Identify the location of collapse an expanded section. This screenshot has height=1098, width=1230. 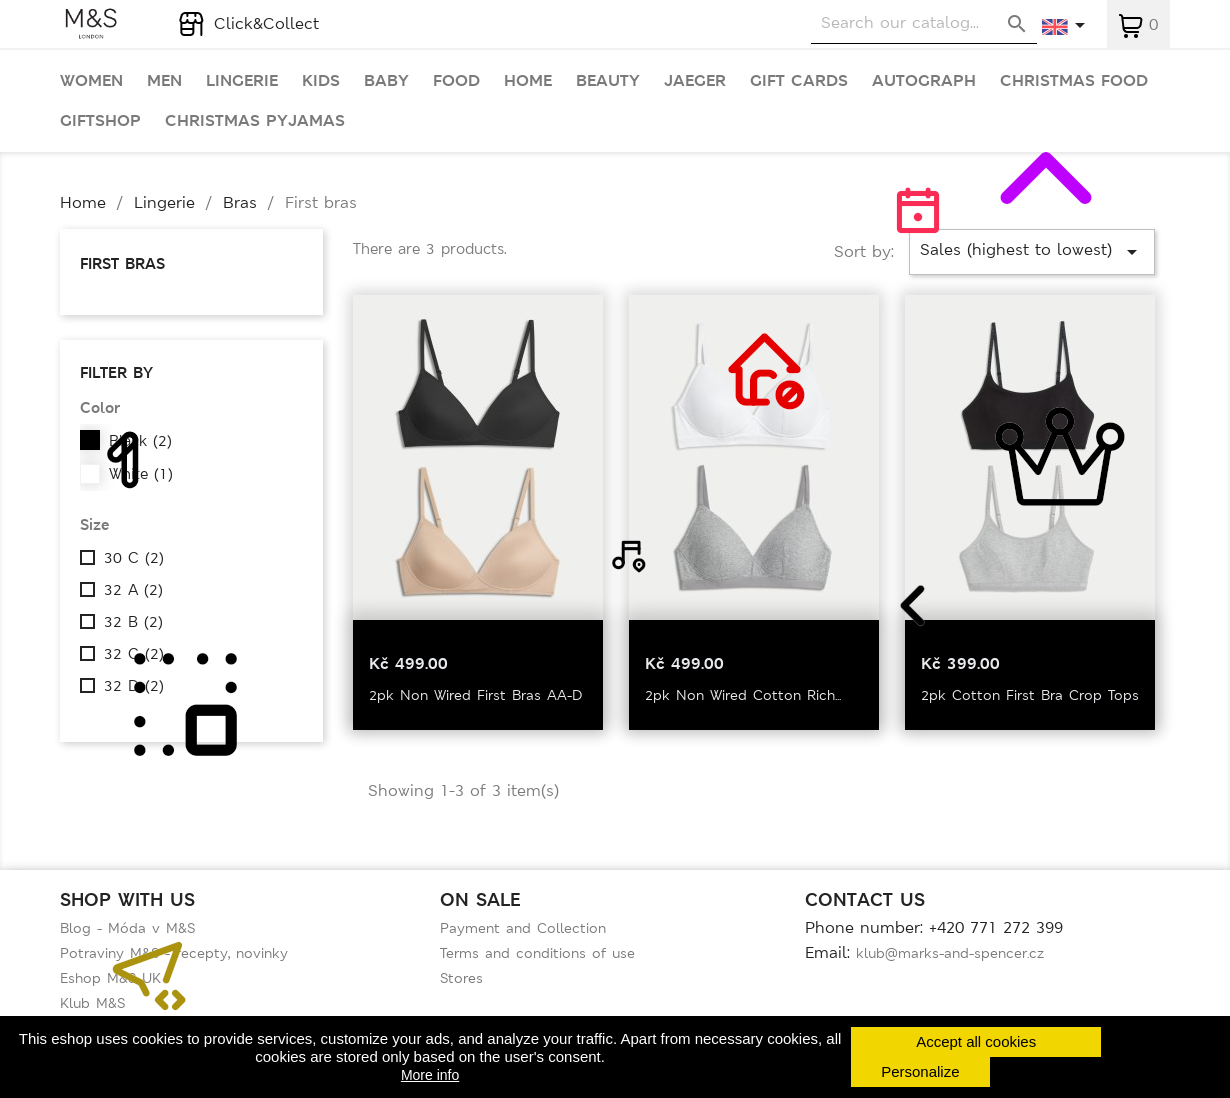
(1046, 178).